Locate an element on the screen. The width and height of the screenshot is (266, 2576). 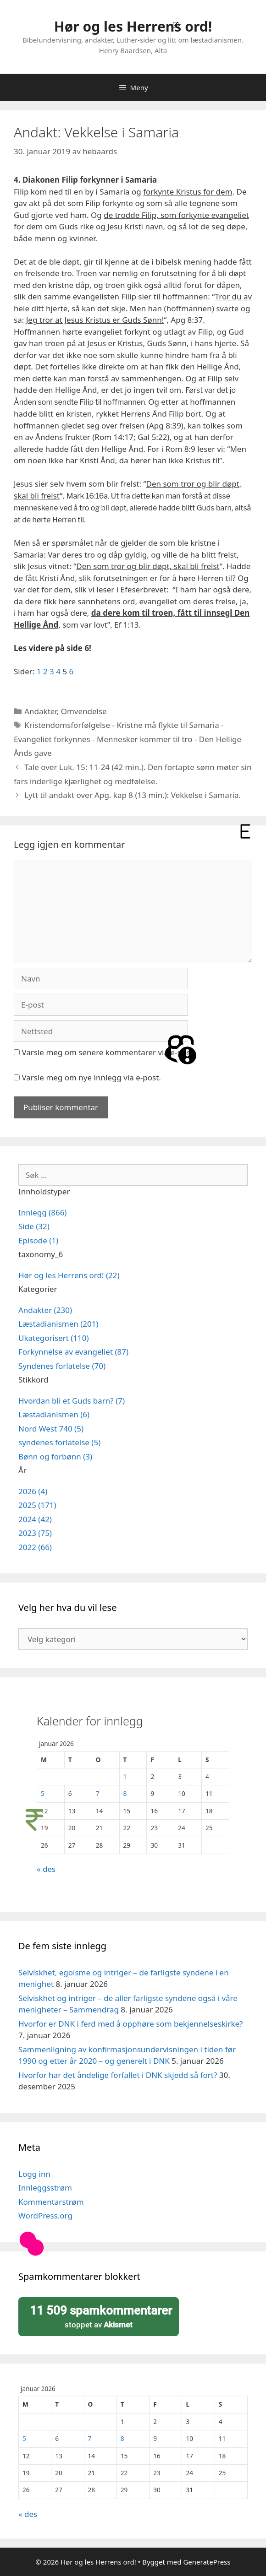
indicates a warning or issue with GitHub Copilot is located at coordinates (181, 1049).